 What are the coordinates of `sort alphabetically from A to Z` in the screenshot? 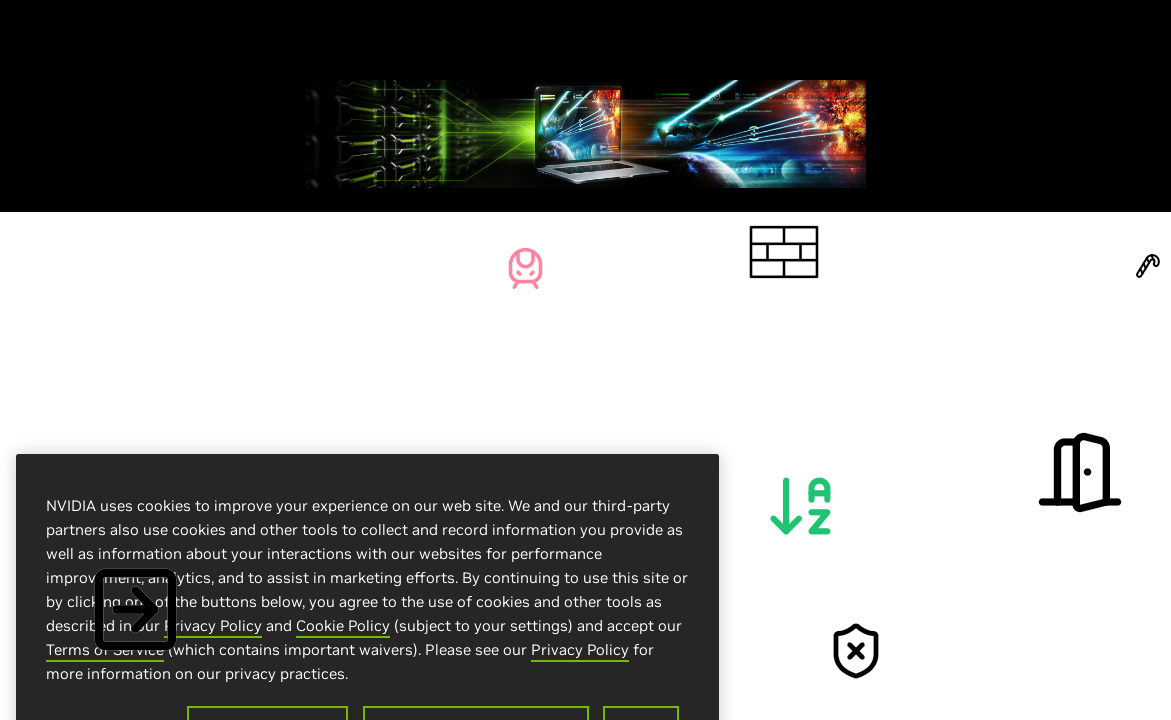 It's located at (802, 506).